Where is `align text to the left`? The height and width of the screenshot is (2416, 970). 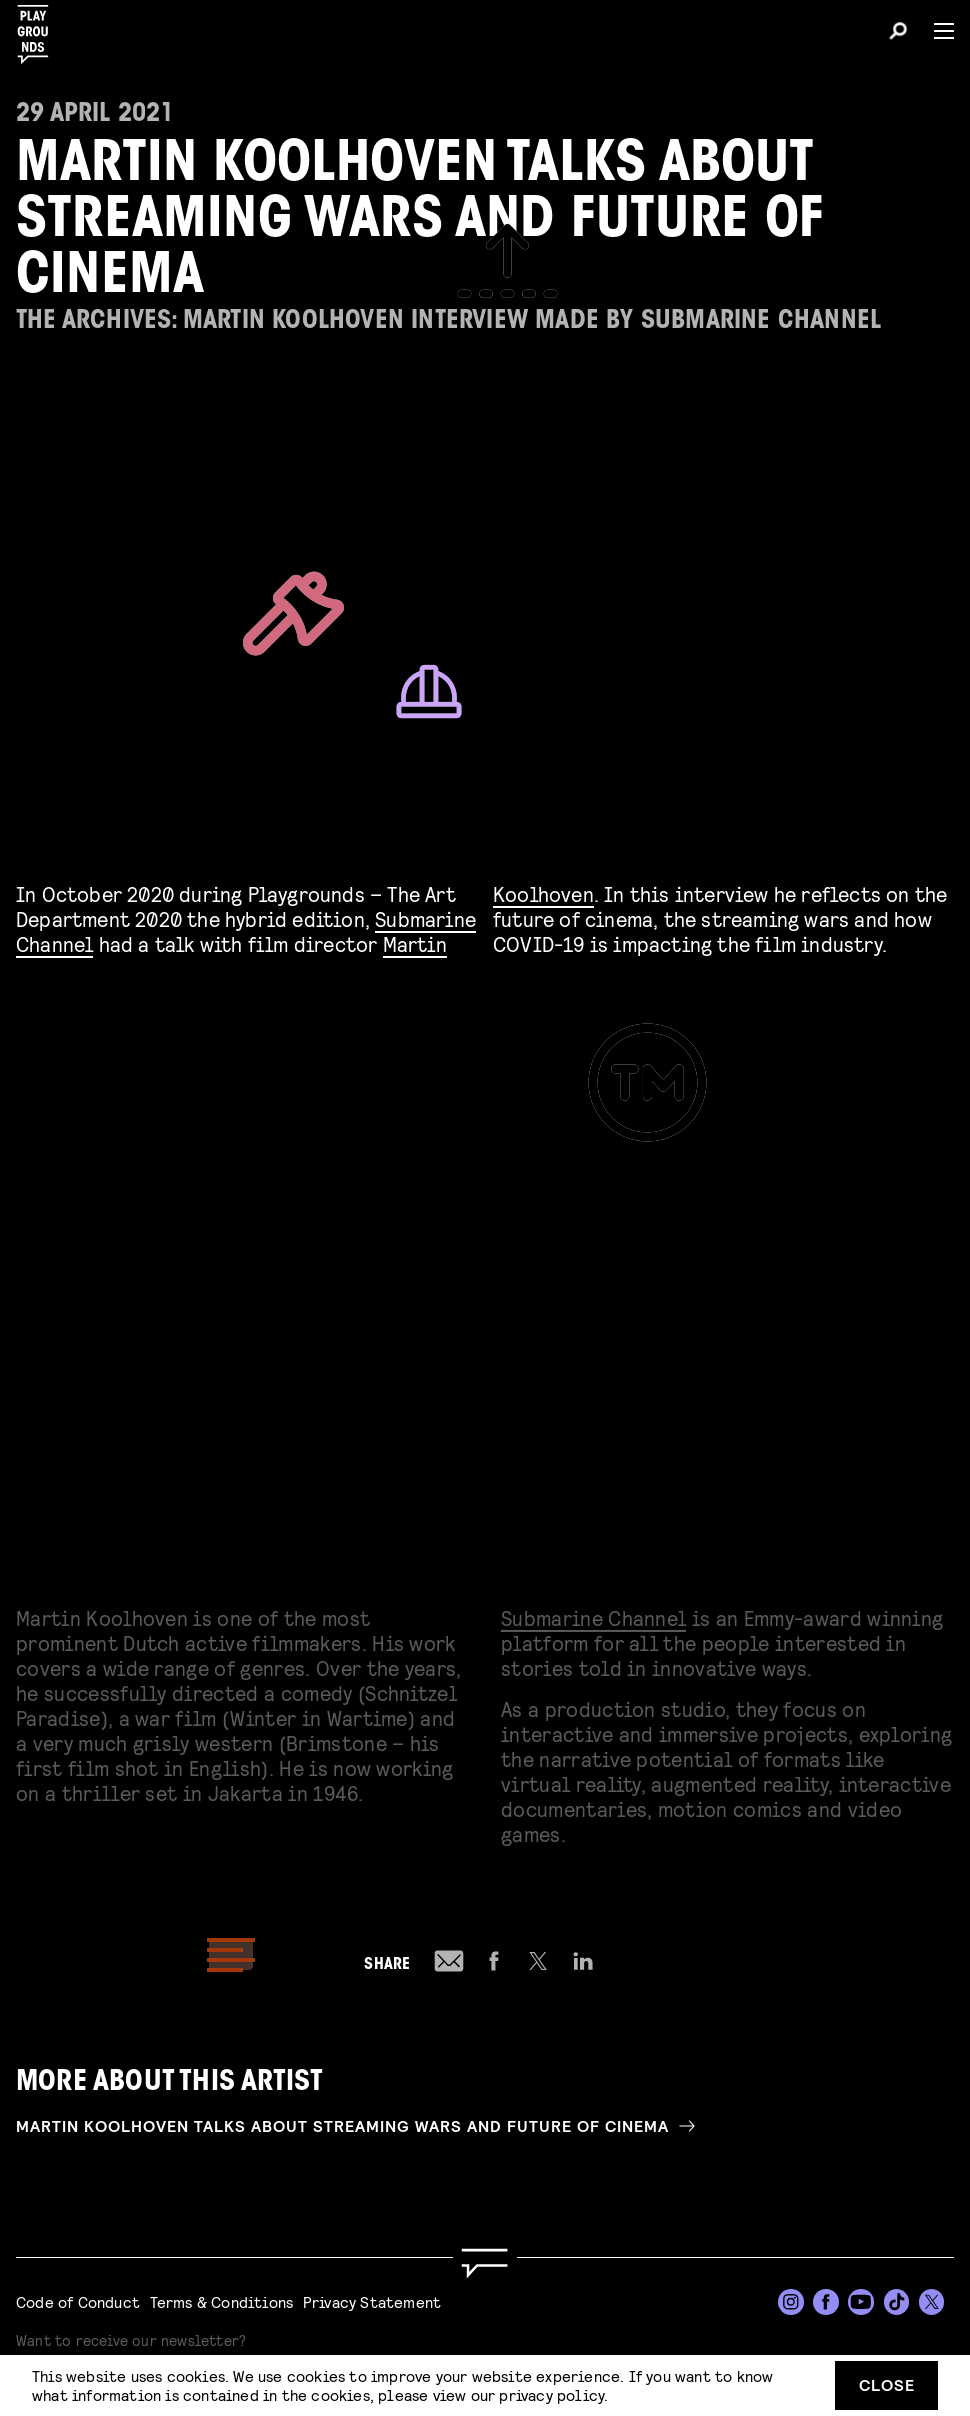
align text to the left is located at coordinates (231, 1956).